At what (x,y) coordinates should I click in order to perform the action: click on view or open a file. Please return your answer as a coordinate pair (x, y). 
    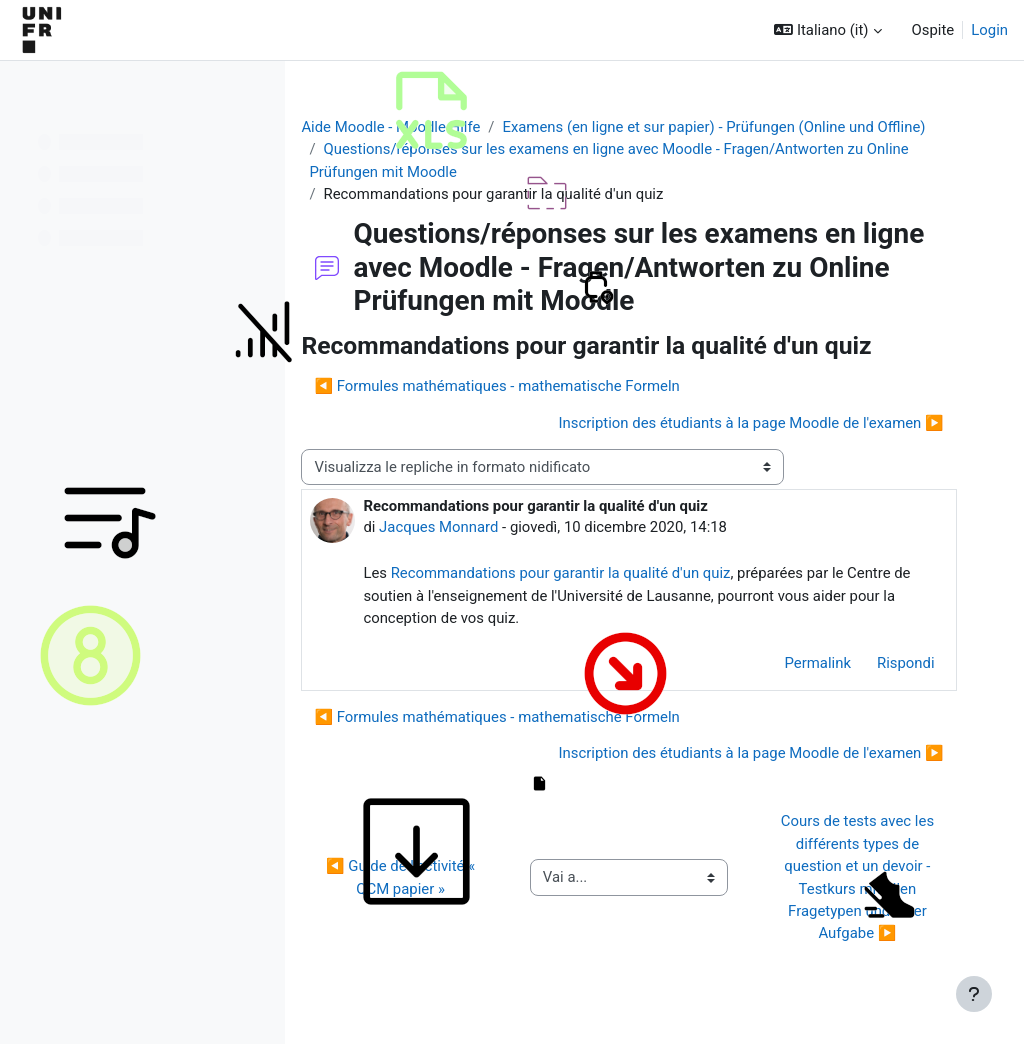
    Looking at the image, I should click on (539, 783).